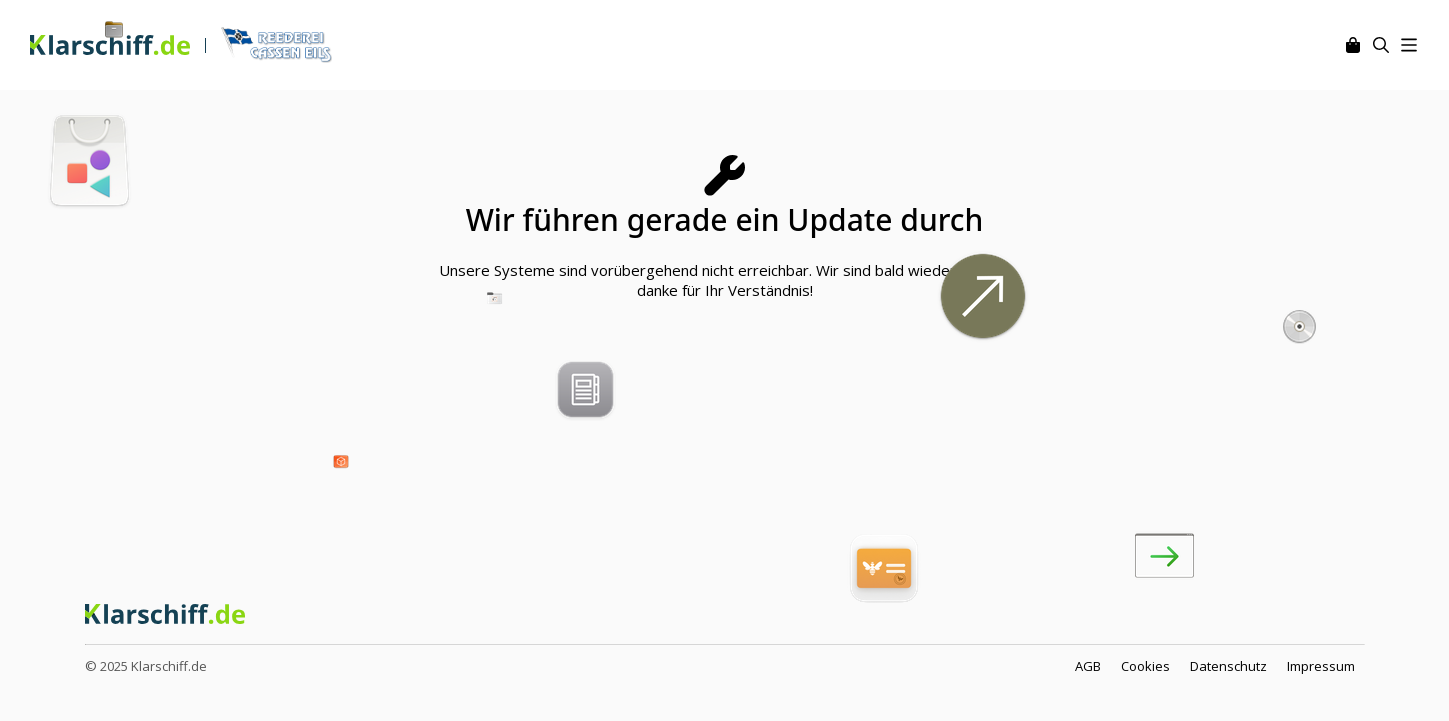  Describe the element at coordinates (1299, 326) in the screenshot. I see `indicates a DVD-RW drive or rewritable disc device` at that location.